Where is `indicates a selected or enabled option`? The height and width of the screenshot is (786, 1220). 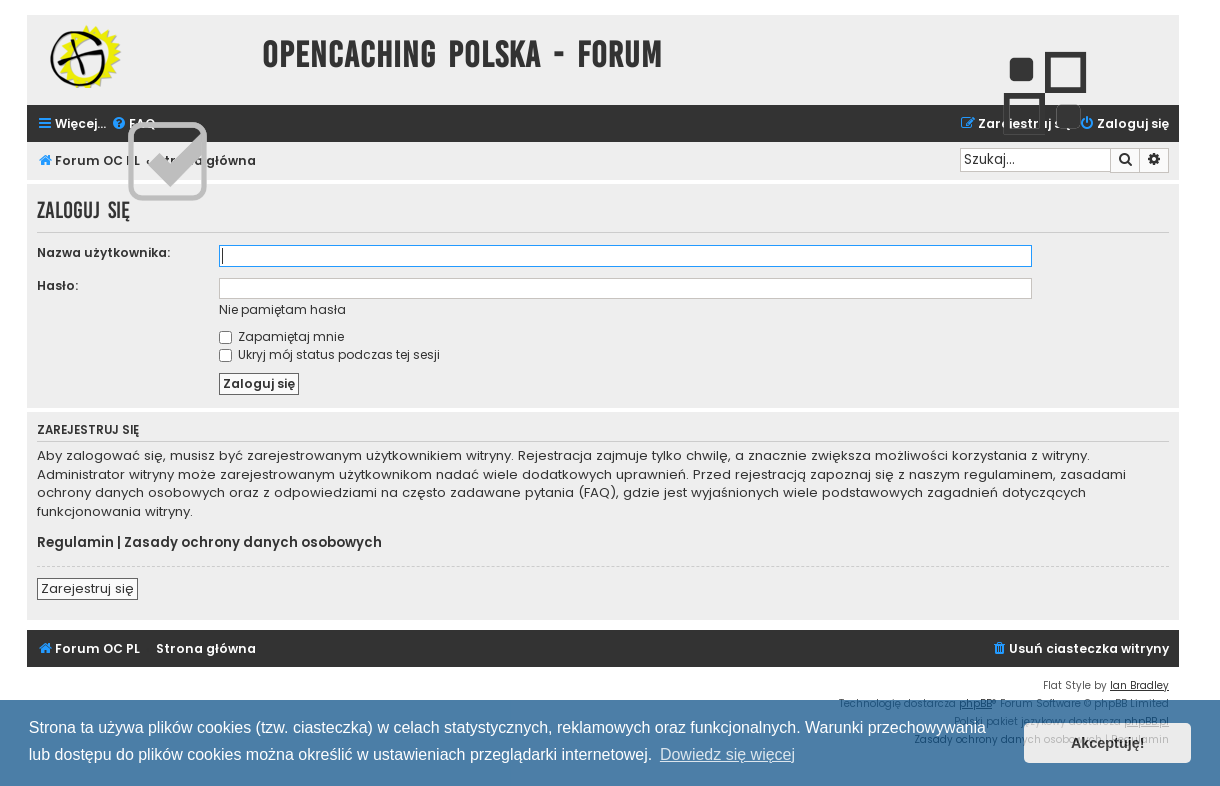 indicates a selected or enabled option is located at coordinates (167, 161).